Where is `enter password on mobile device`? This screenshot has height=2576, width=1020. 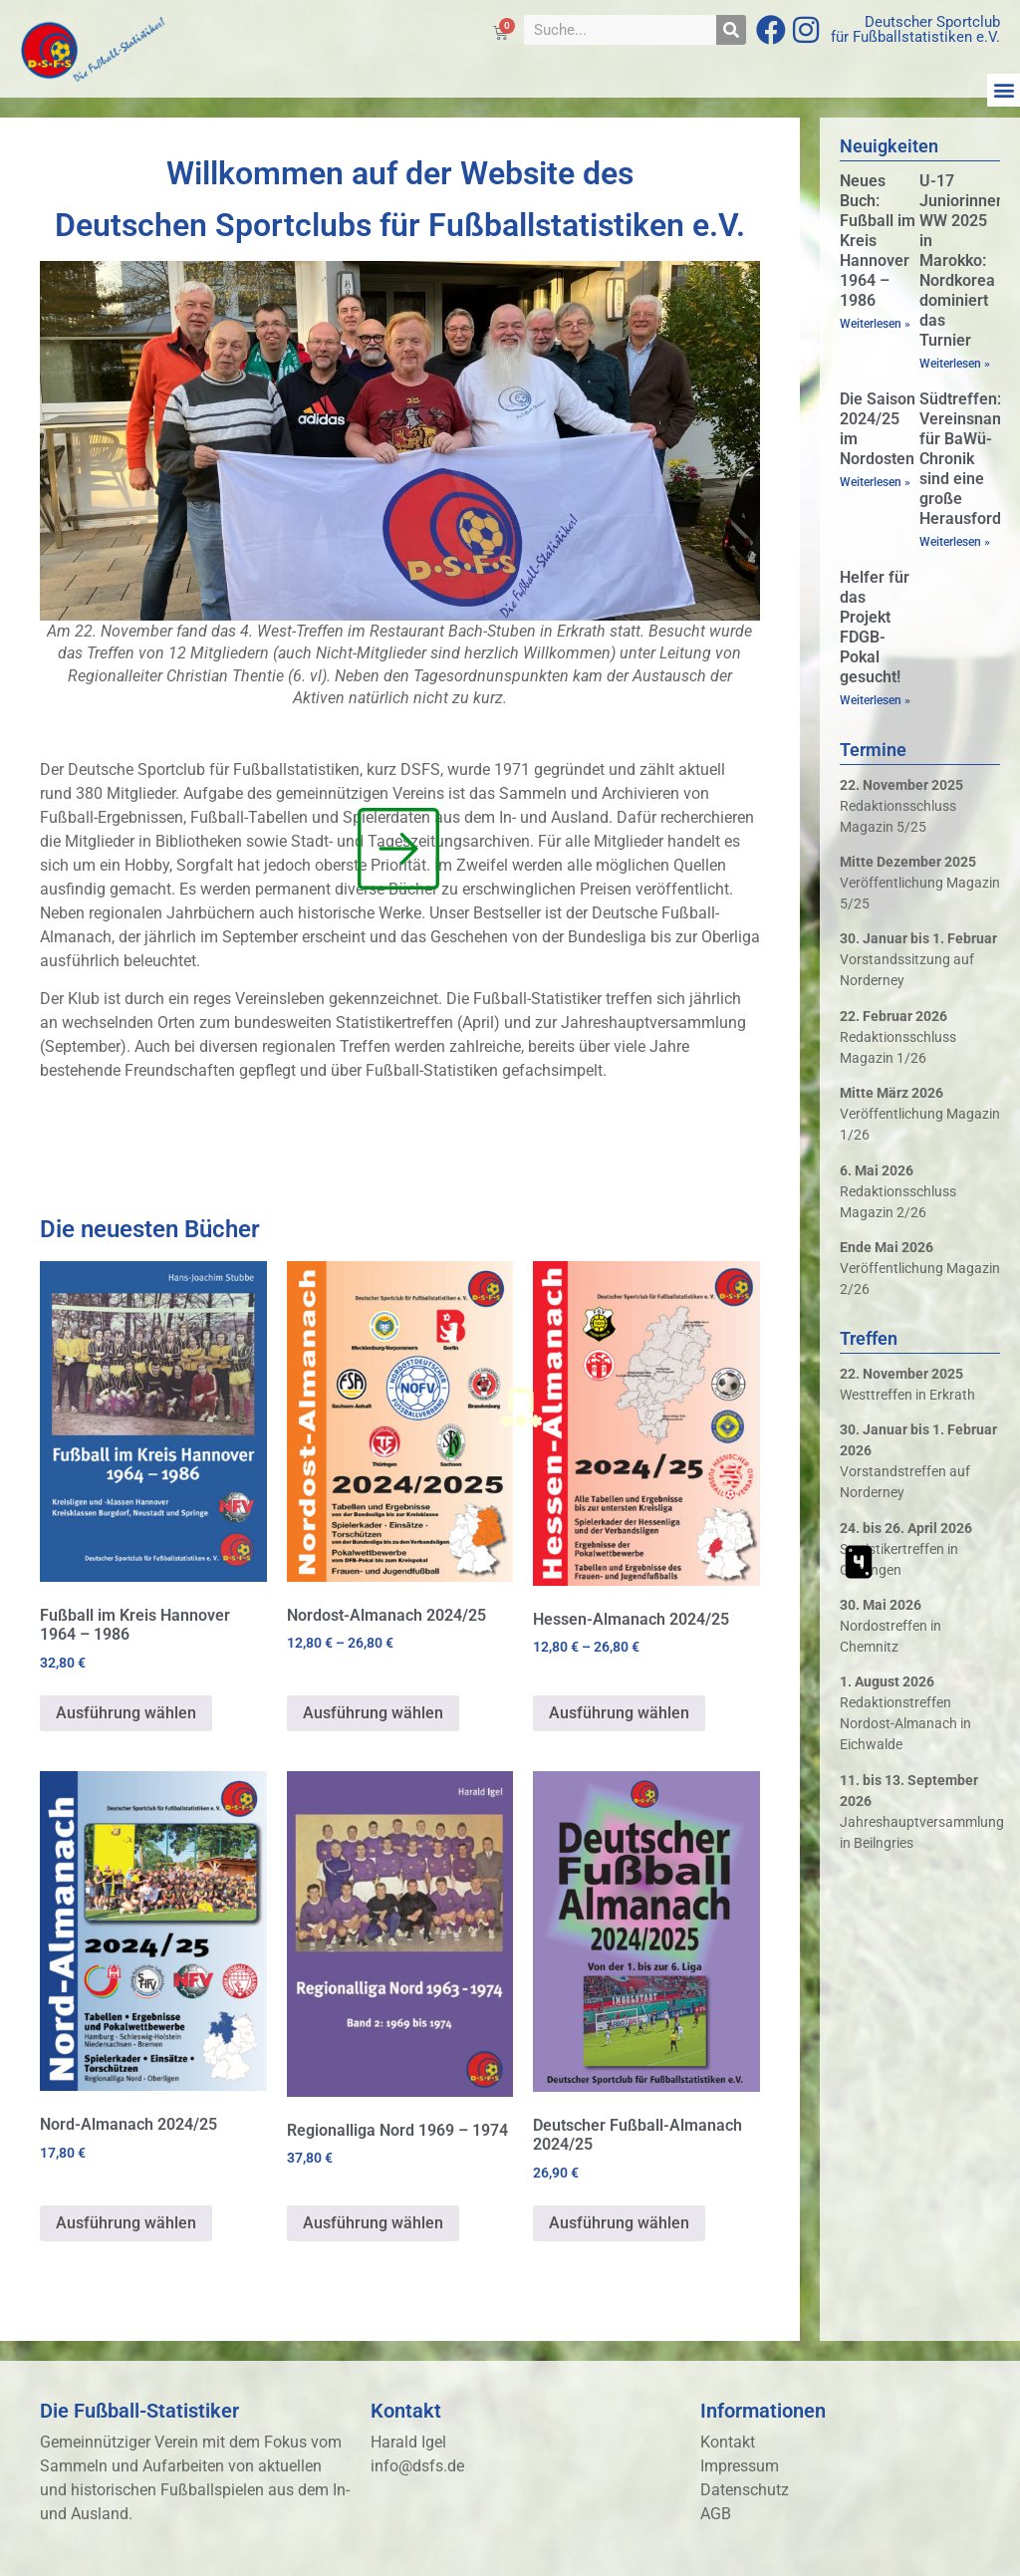 enter password on mobile device is located at coordinates (521, 1407).